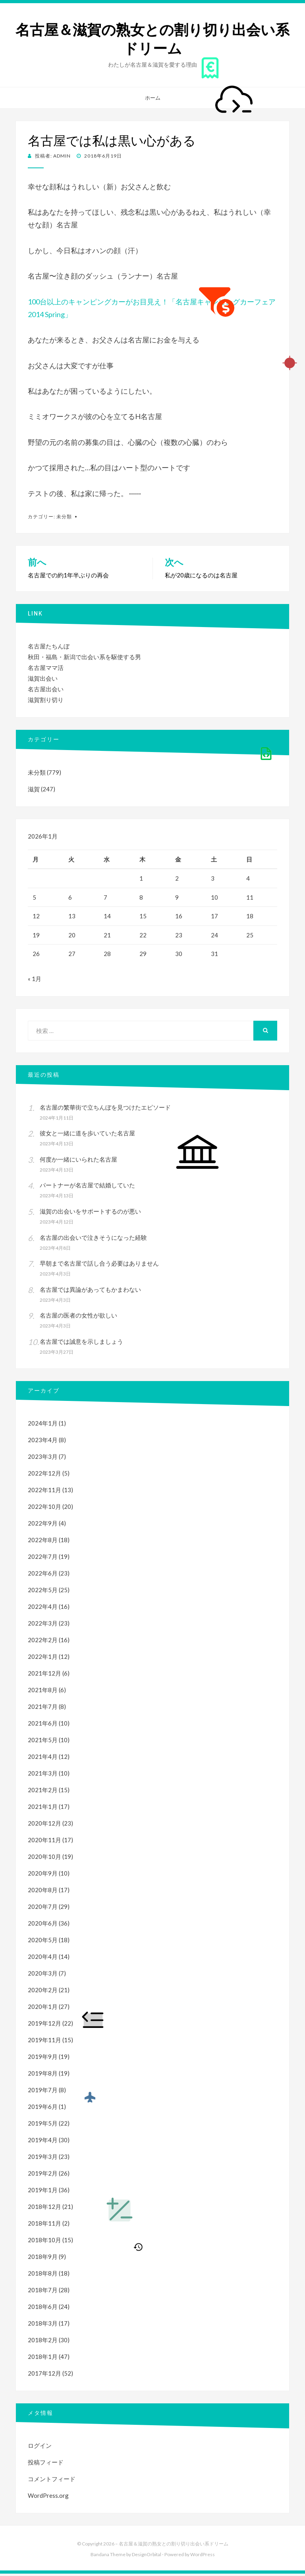 The image size is (305, 2576). I want to click on enable airplane mode, so click(90, 2097).